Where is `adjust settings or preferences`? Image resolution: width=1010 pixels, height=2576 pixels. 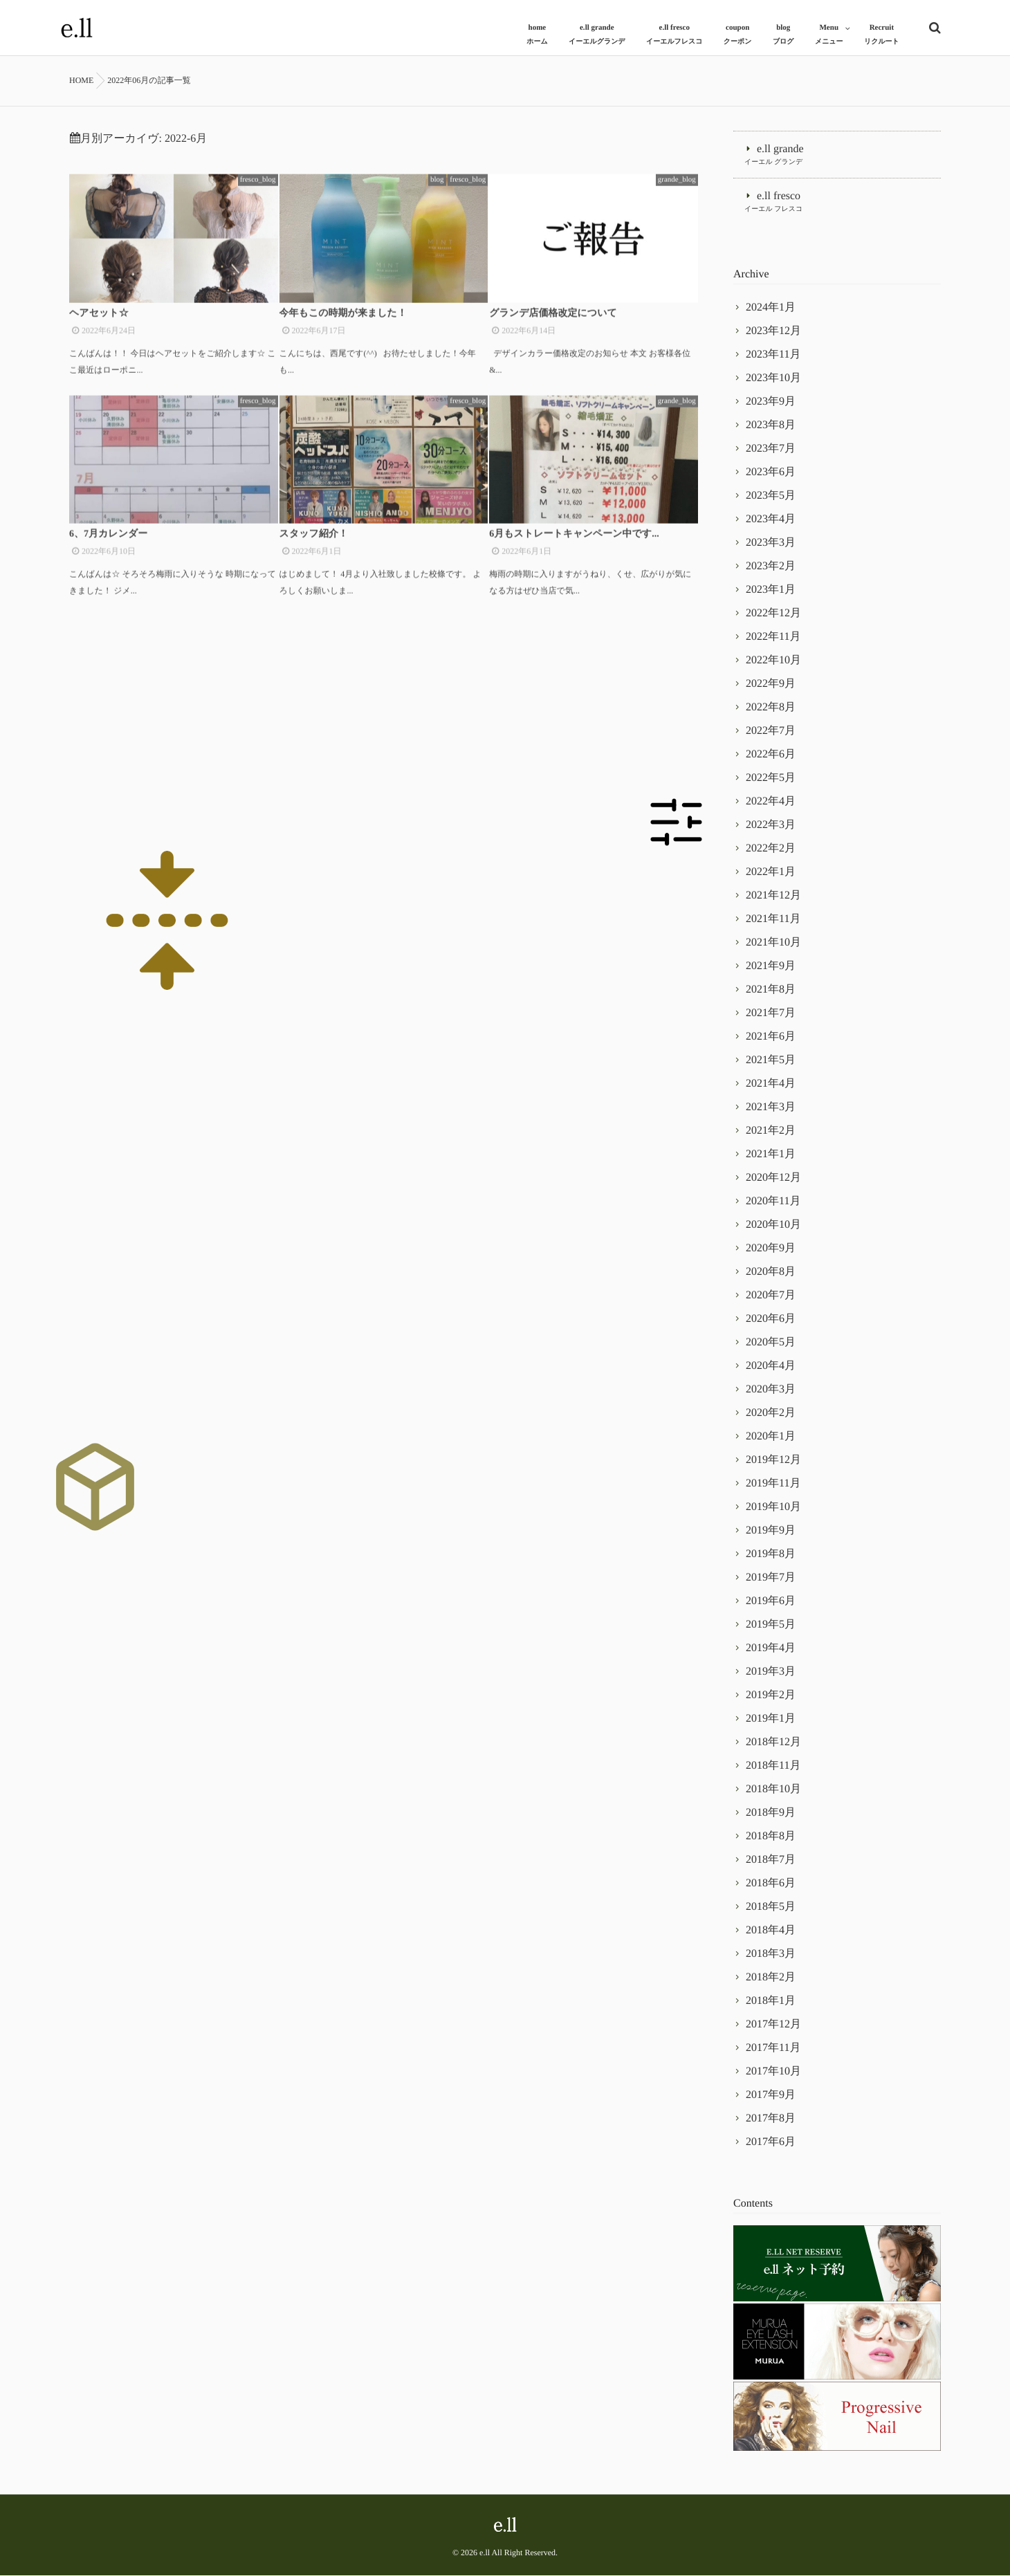 adjust settings or preferences is located at coordinates (676, 821).